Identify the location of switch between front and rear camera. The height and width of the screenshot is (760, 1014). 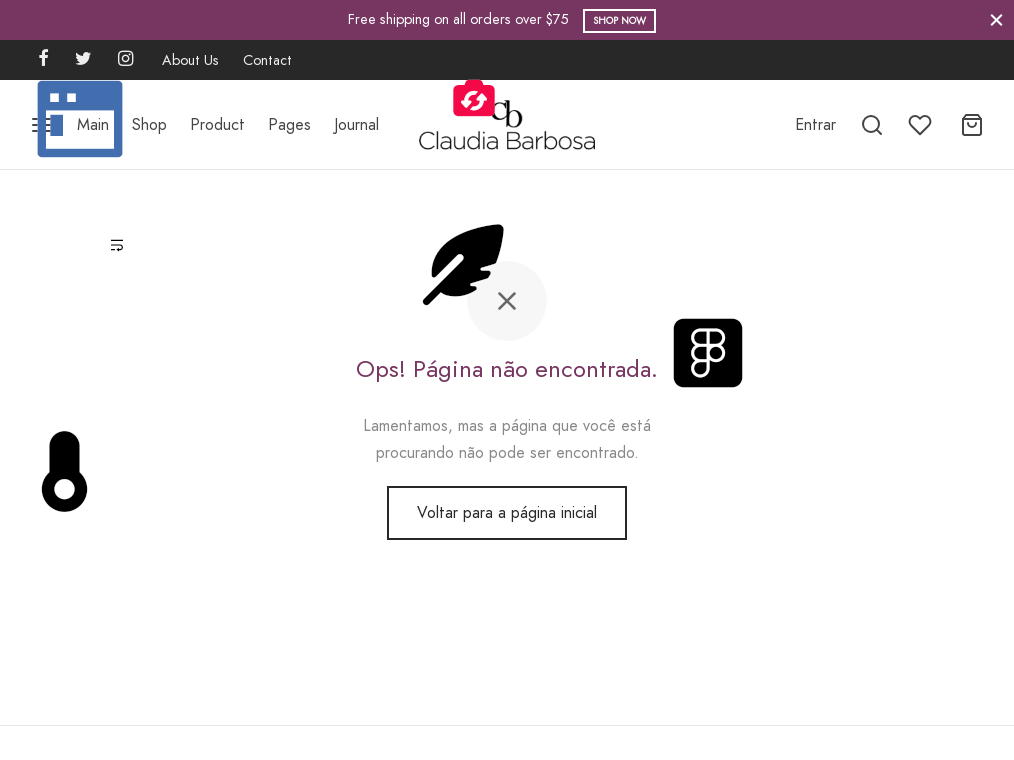
(474, 98).